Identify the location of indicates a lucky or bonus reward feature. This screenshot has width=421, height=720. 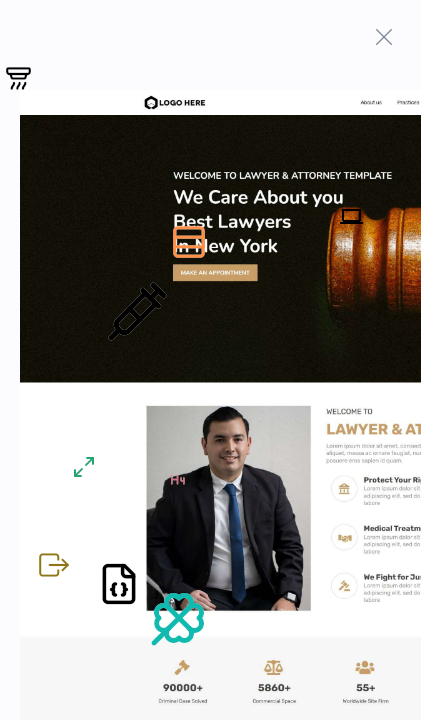
(179, 618).